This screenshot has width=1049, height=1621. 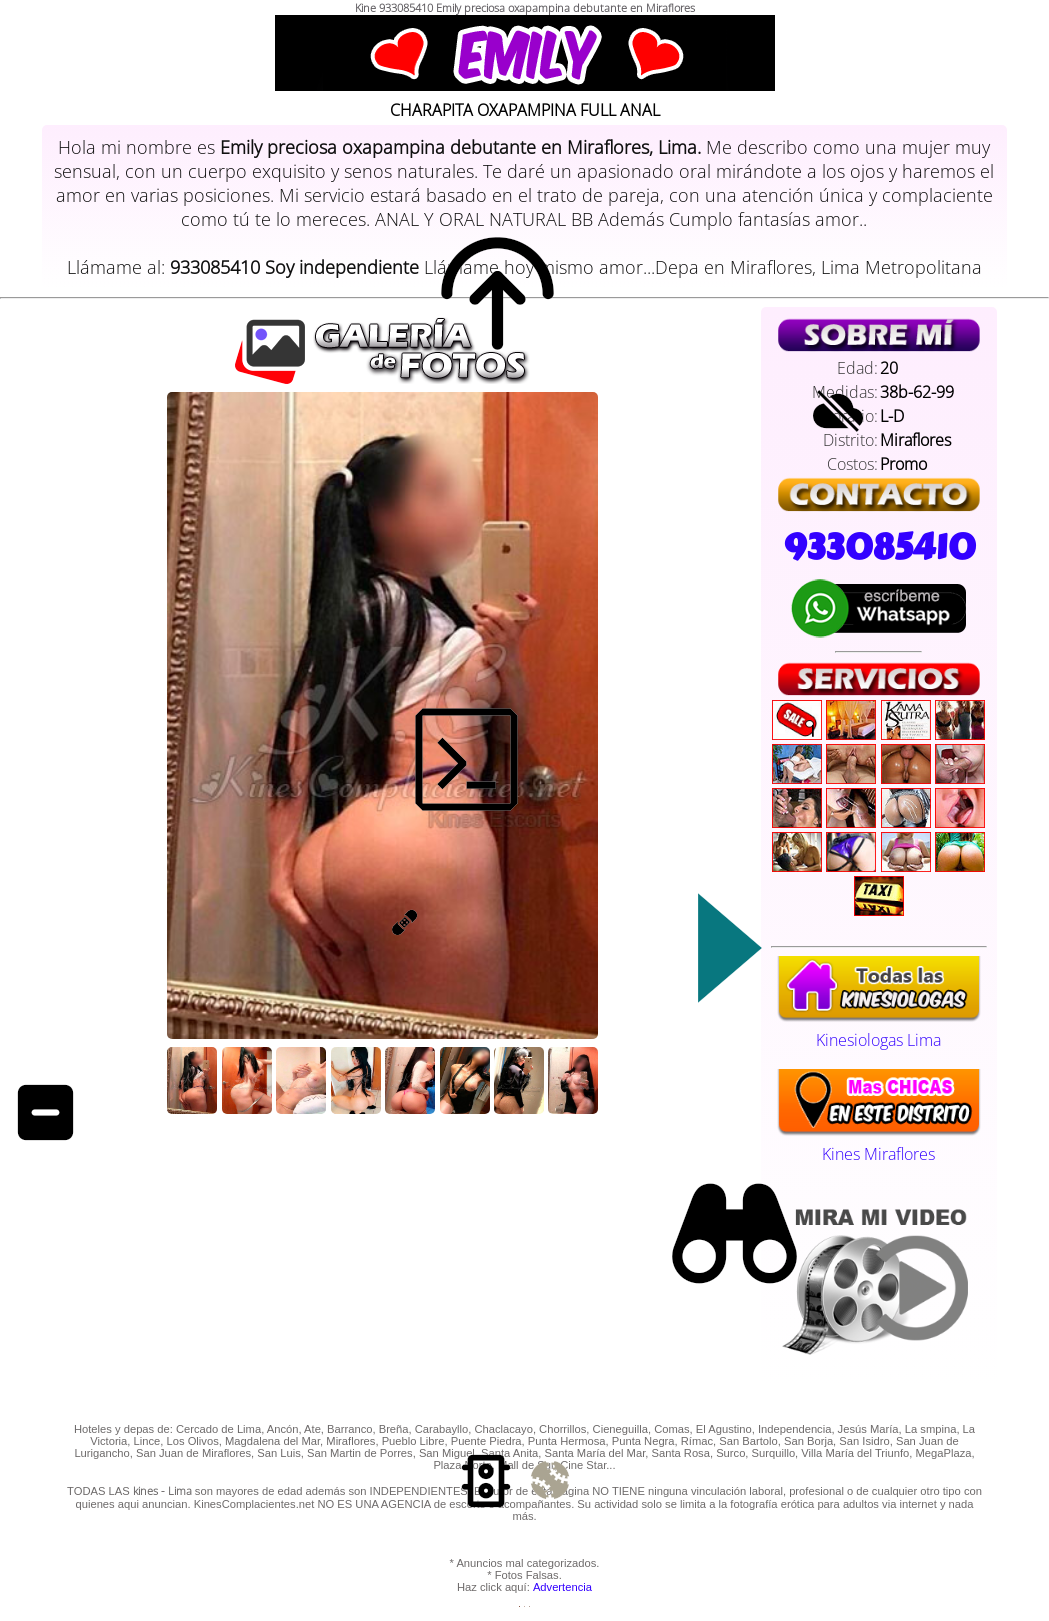 I want to click on open the integrated terminal, so click(x=466, y=759).